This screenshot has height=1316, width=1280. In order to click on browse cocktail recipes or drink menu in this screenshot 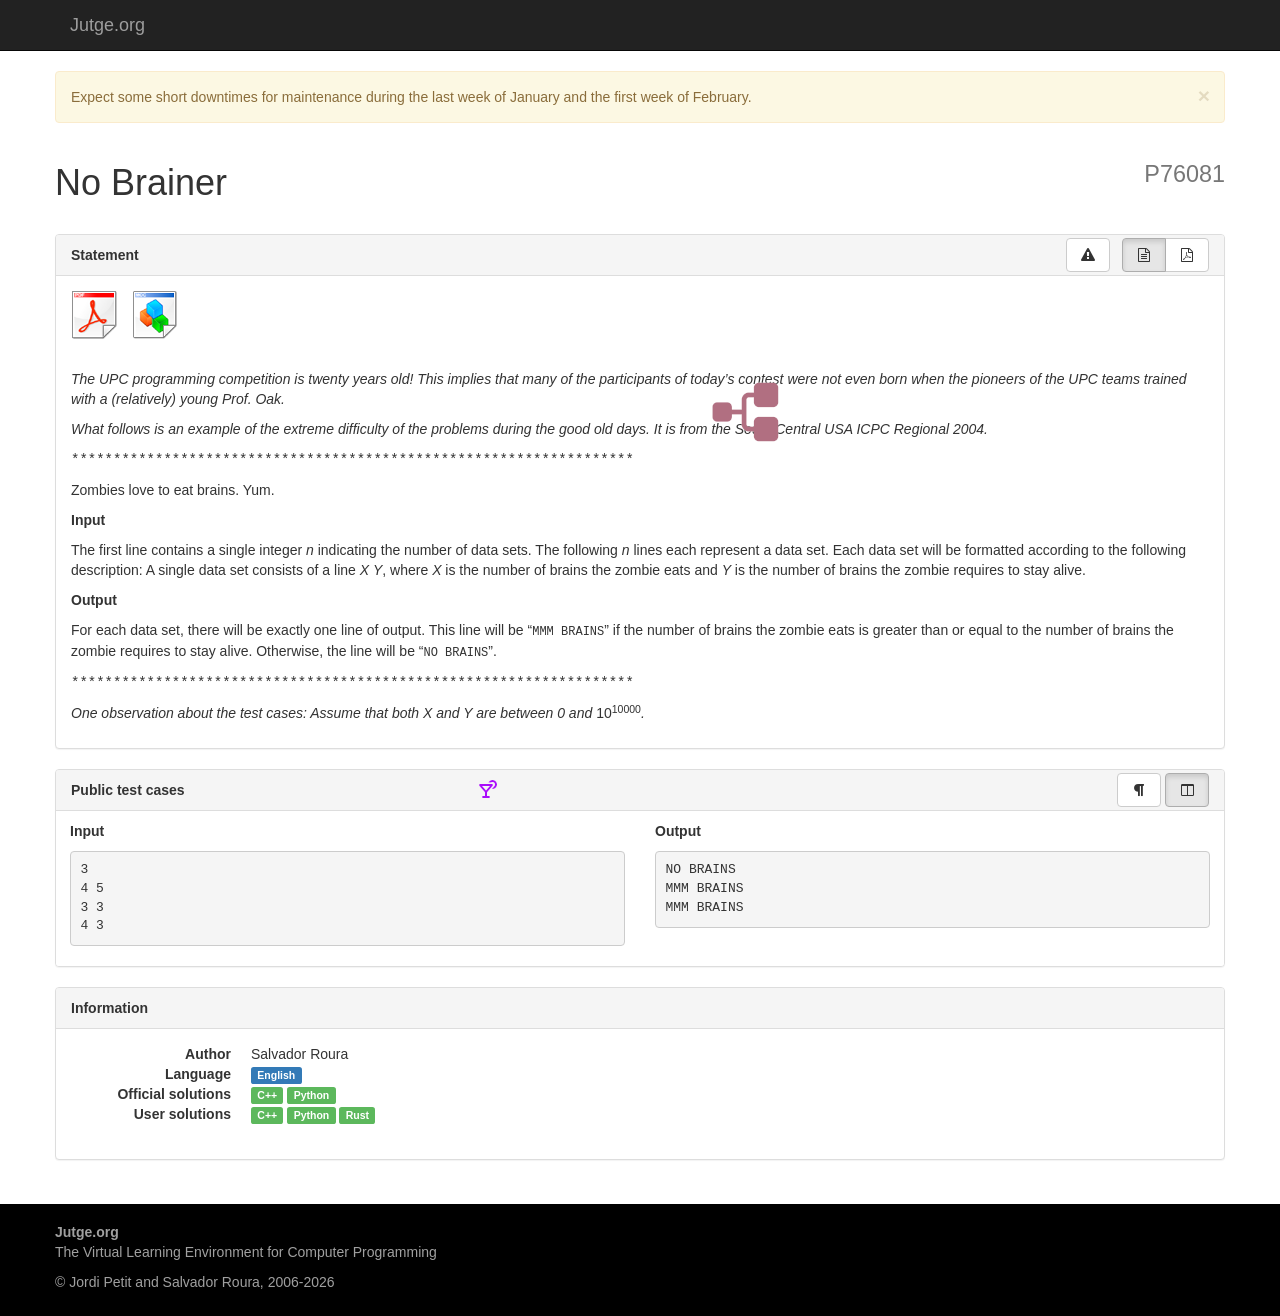, I will do `click(487, 790)`.